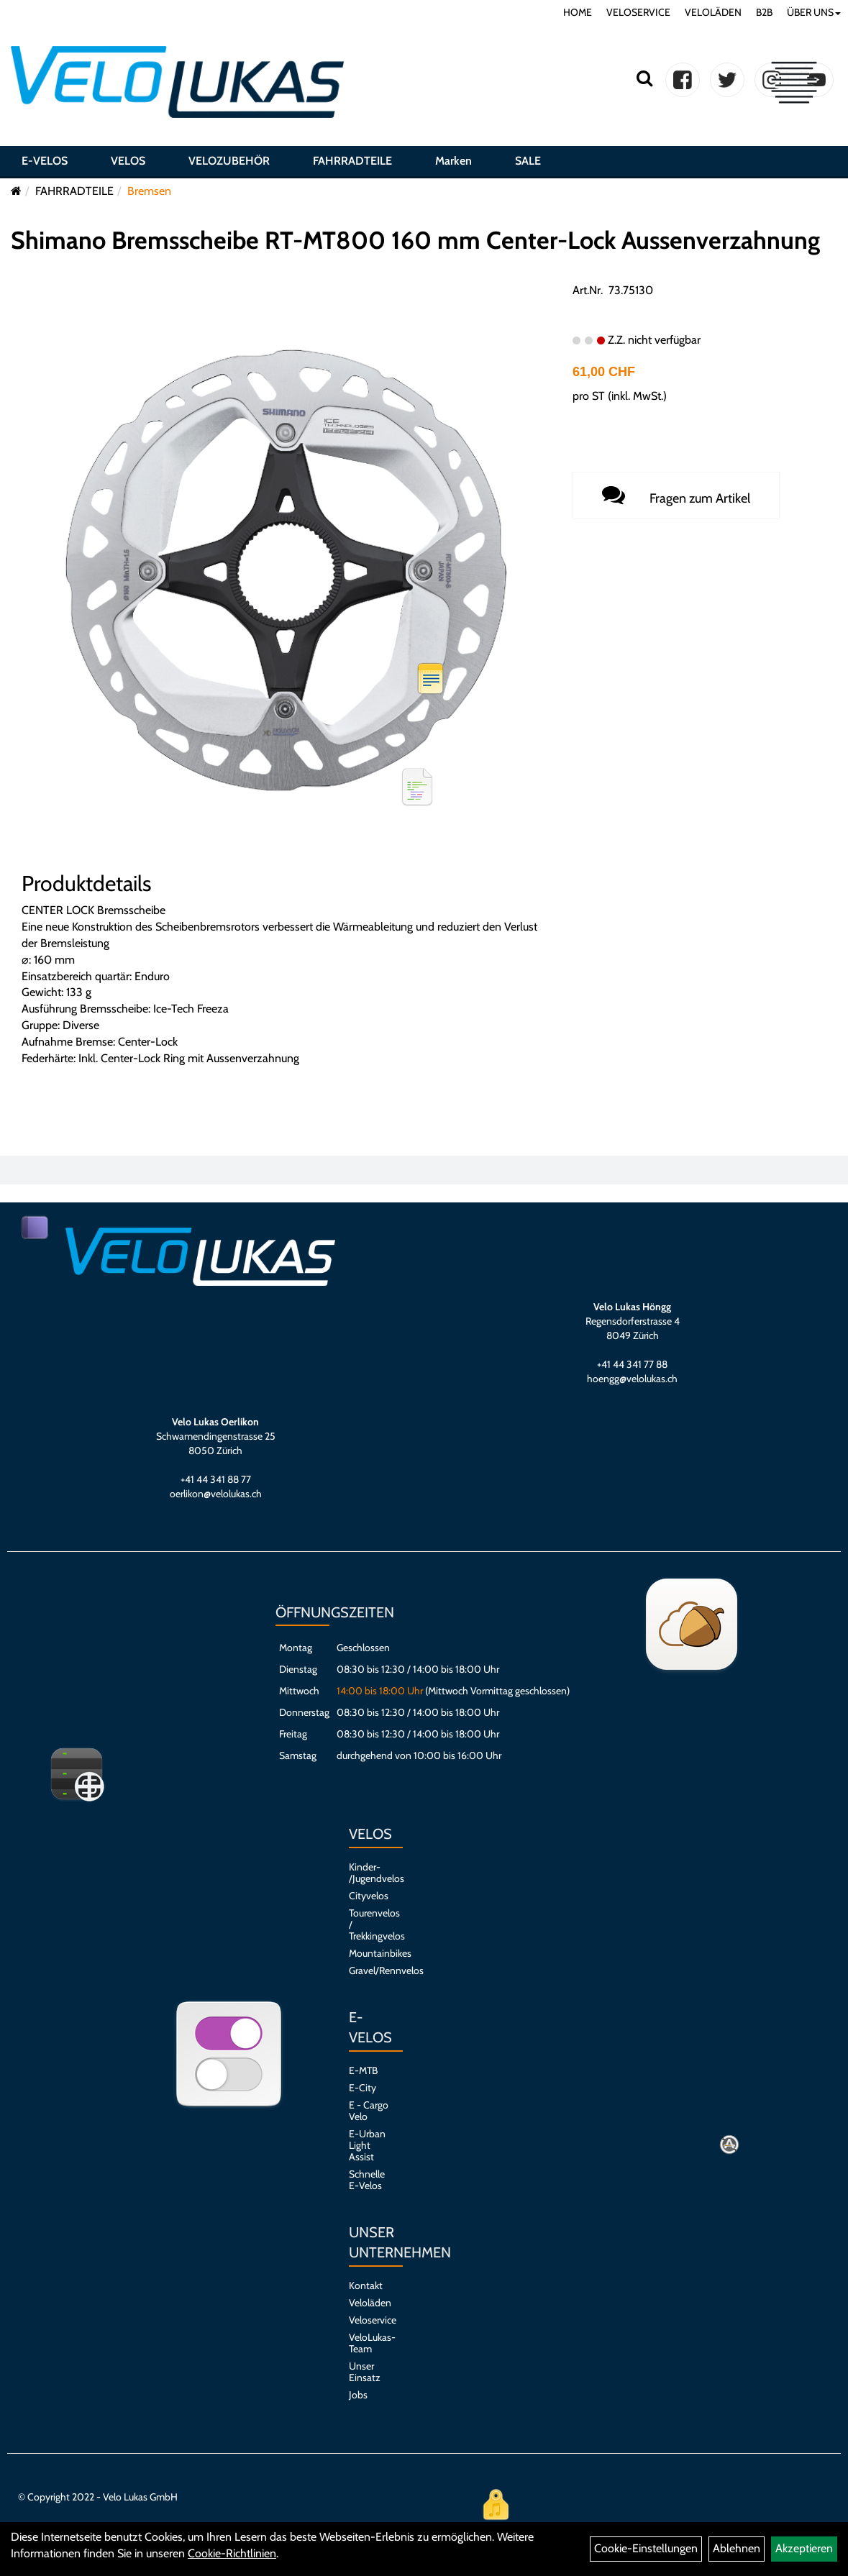 This screenshot has width=848, height=2576. What do you see at coordinates (229, 2054) in the screenshot?
I see `open unity tweak tool settings` at bounding box center [229, 2054].